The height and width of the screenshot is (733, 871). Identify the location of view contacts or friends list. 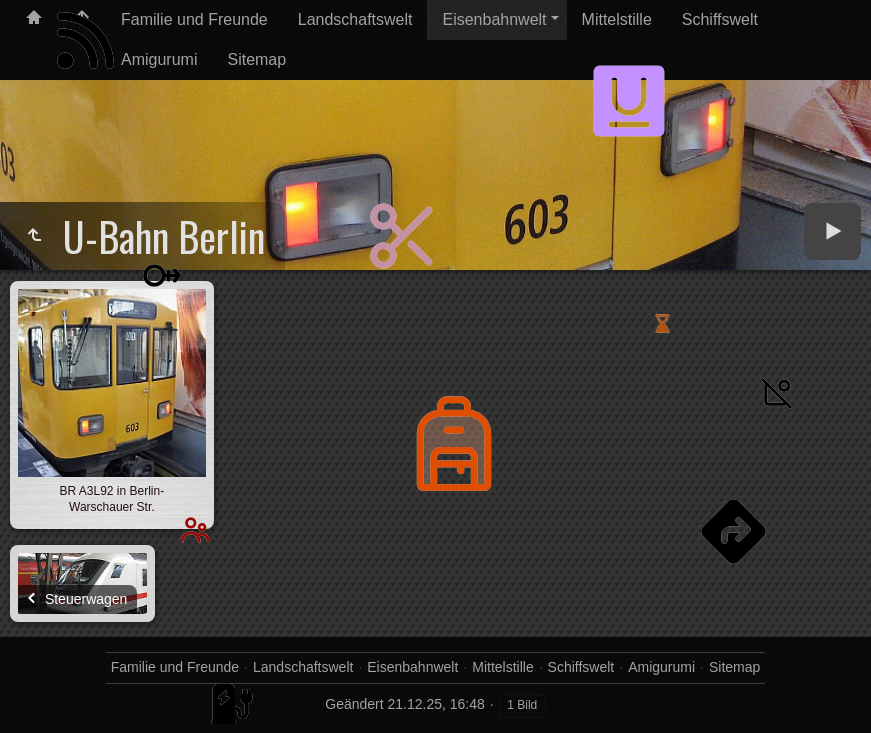
(195, 530).